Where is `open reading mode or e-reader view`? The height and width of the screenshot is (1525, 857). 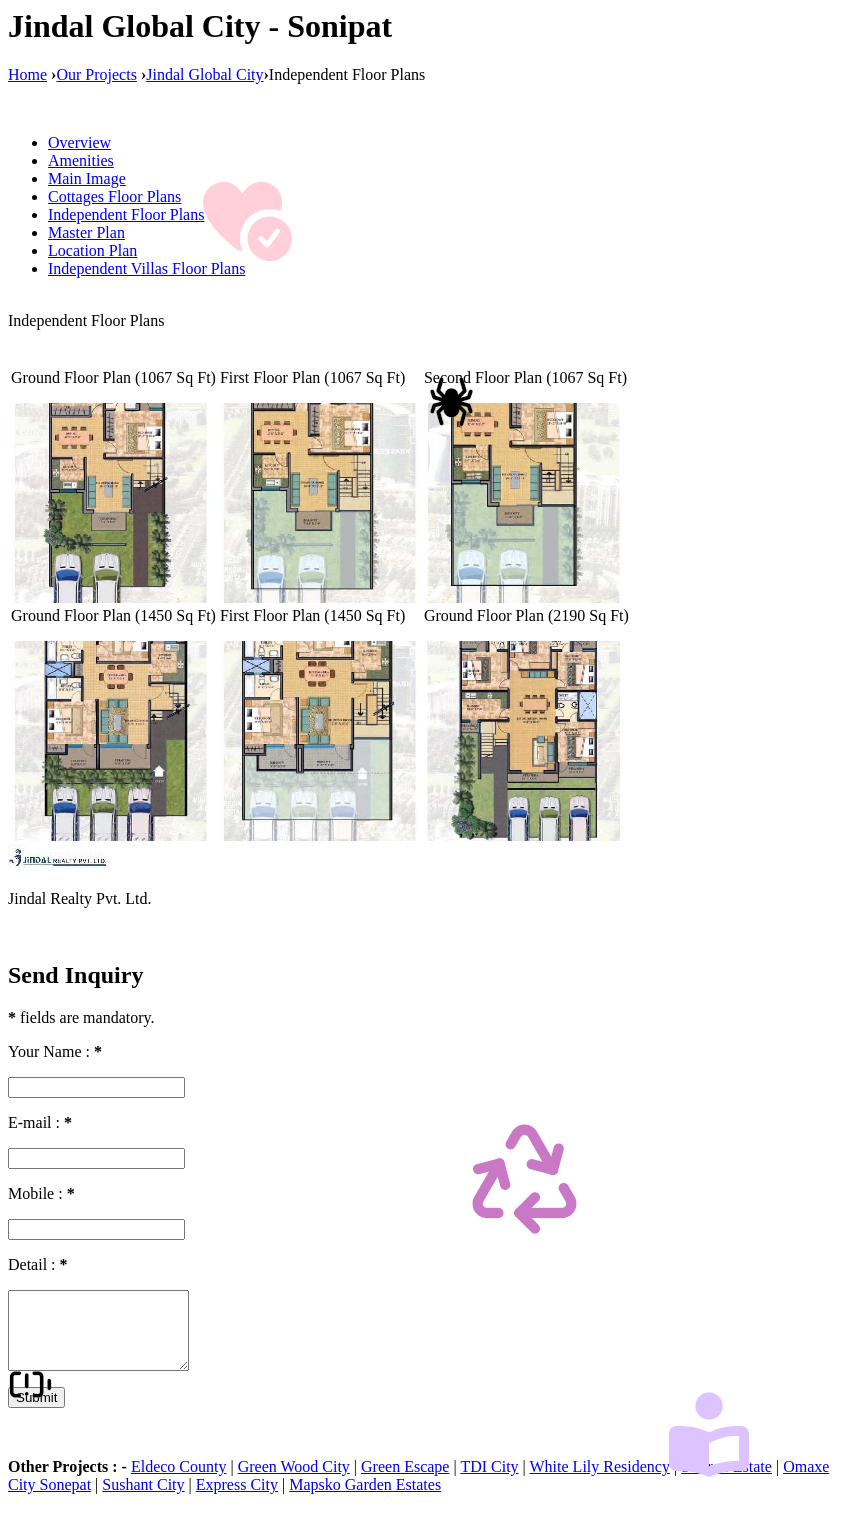 open reading mode or e-reader view is located at coordinates (709, 1436).